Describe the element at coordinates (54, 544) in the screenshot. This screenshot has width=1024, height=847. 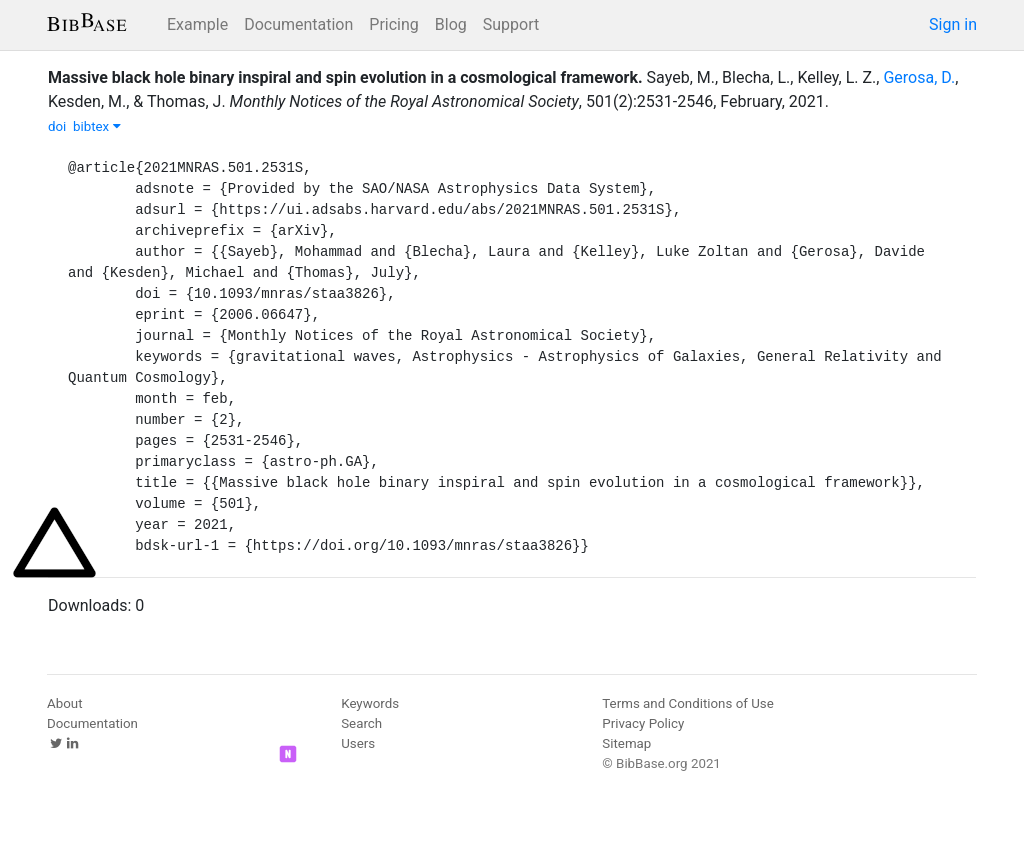
I see `vercel platform logo` at that location.